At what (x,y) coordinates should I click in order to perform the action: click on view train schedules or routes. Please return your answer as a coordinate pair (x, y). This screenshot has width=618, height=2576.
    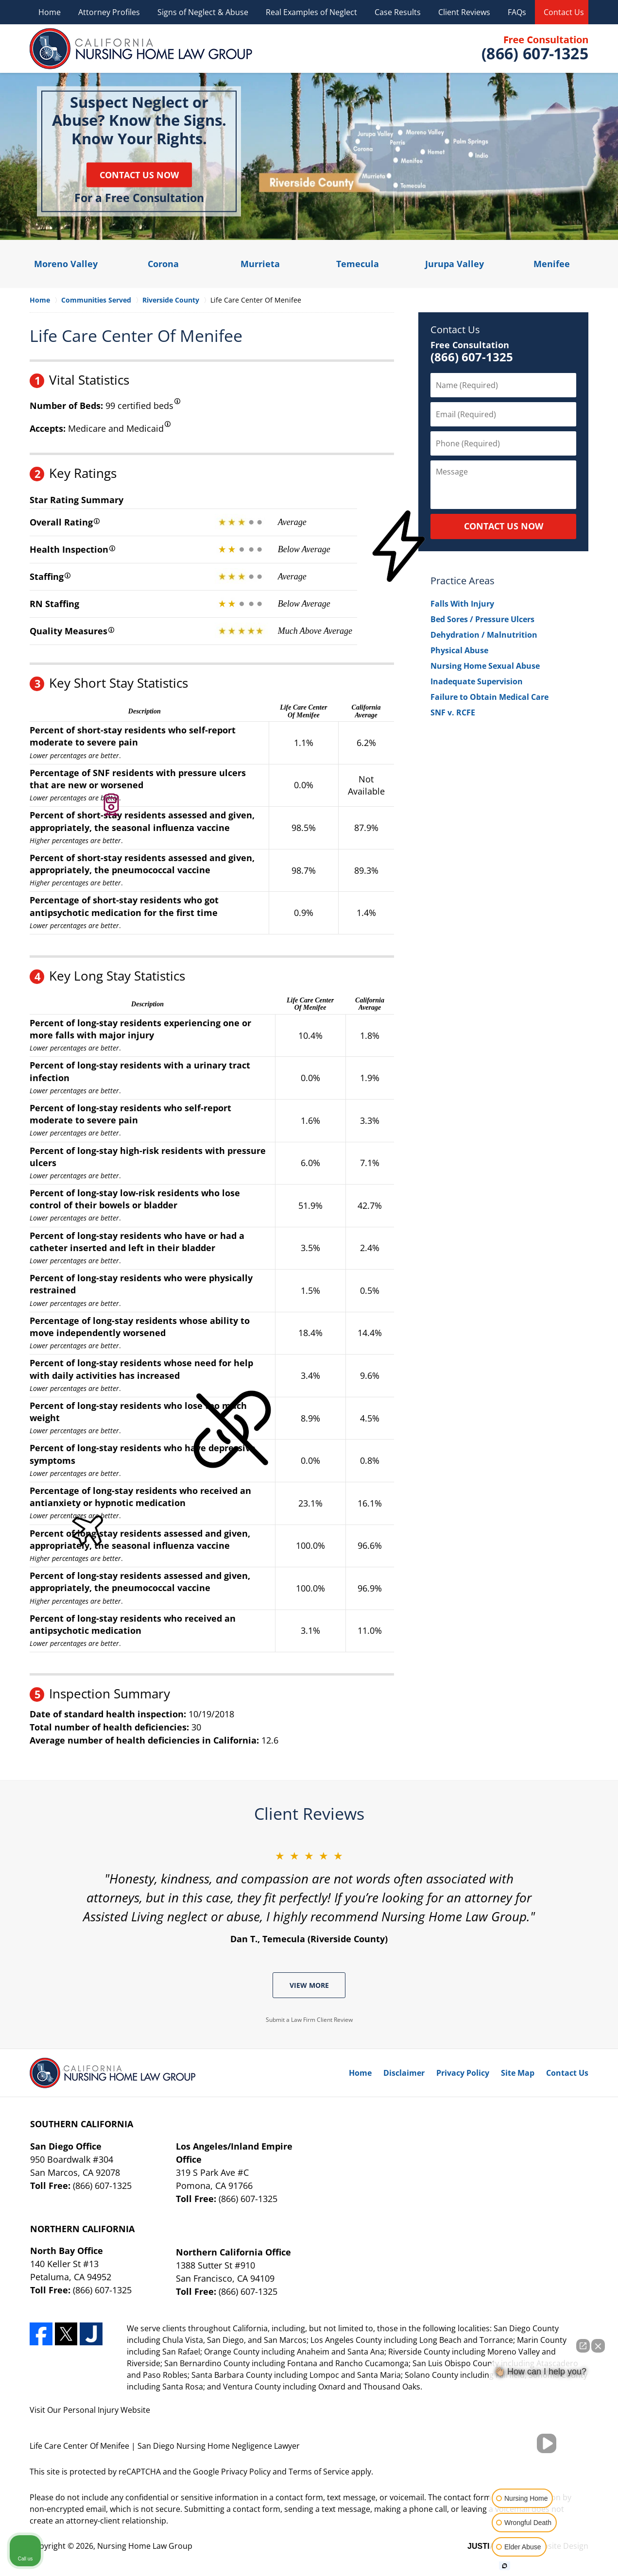
    Looking at the image, I should click on (111, 805).